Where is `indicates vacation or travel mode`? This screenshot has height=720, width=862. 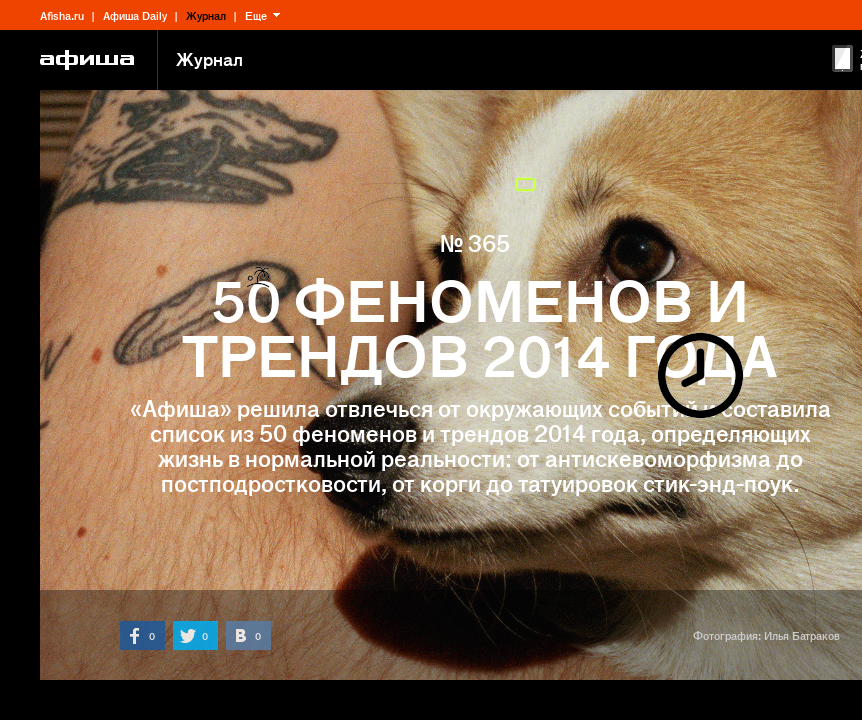 indicates vacation or travel mode is located at coordinates (258, 277).